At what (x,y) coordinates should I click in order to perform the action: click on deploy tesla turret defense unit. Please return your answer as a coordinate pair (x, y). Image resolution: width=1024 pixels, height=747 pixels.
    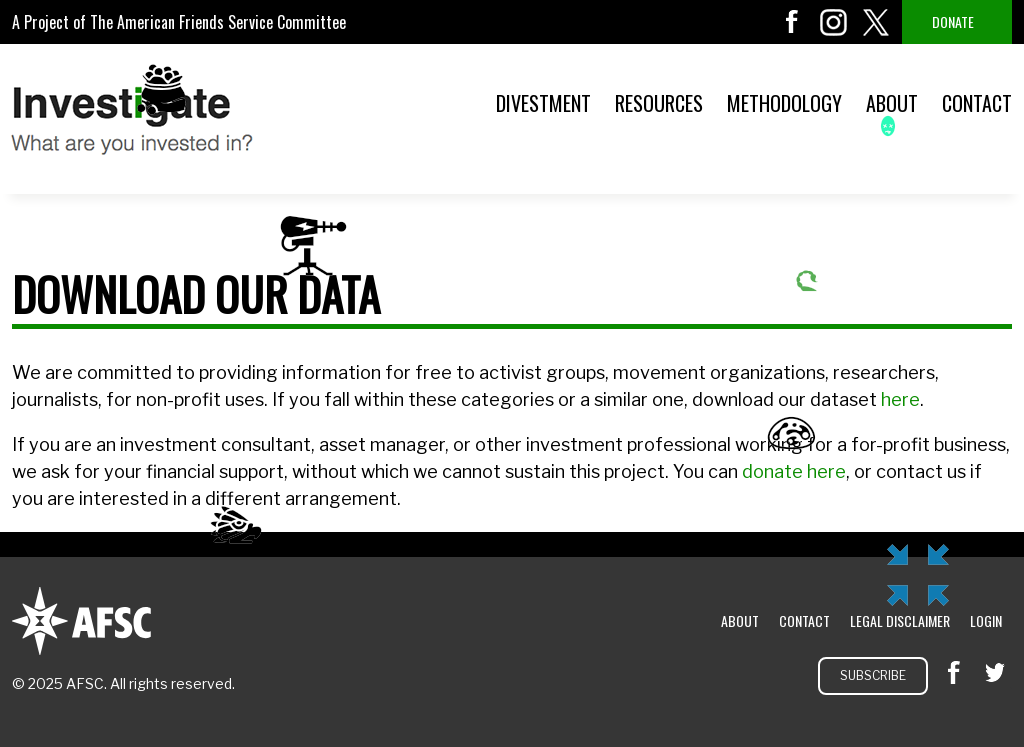
    Looking at the image, I should click on (313, 242).